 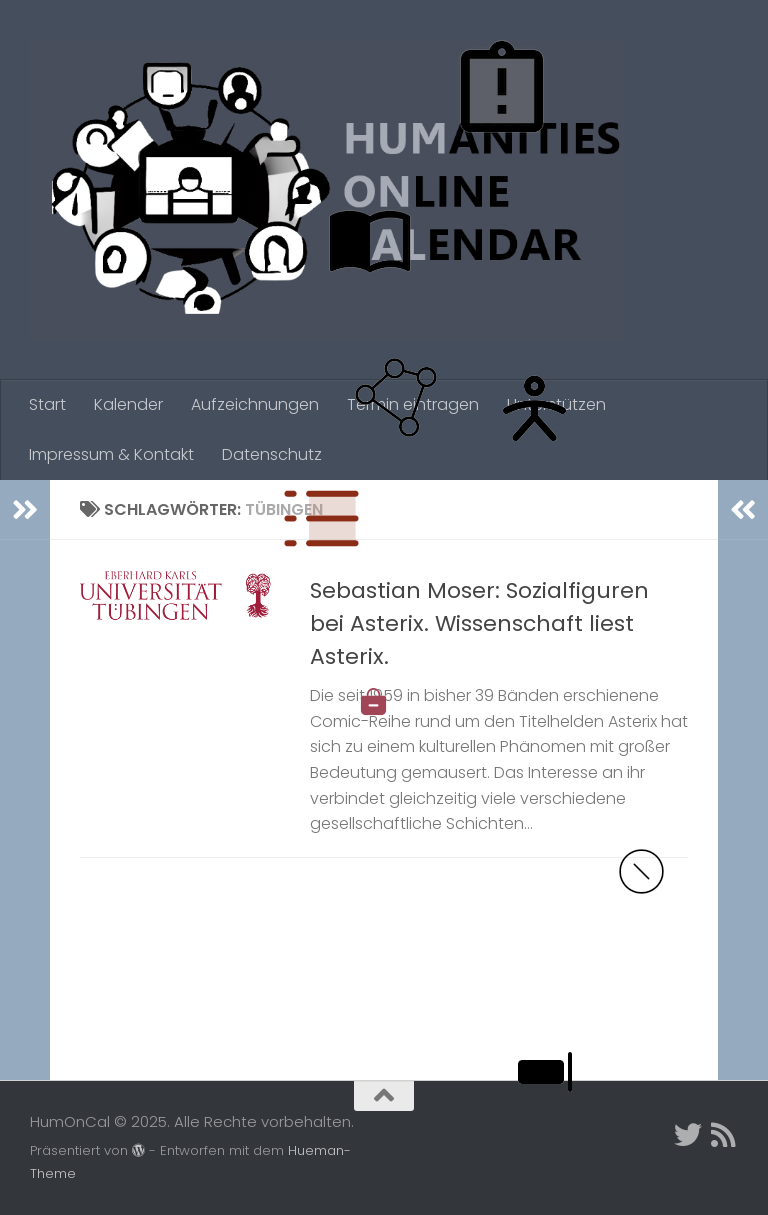 I want to click on indicates a prohibited or restricted action, so click(x=641, y=871).